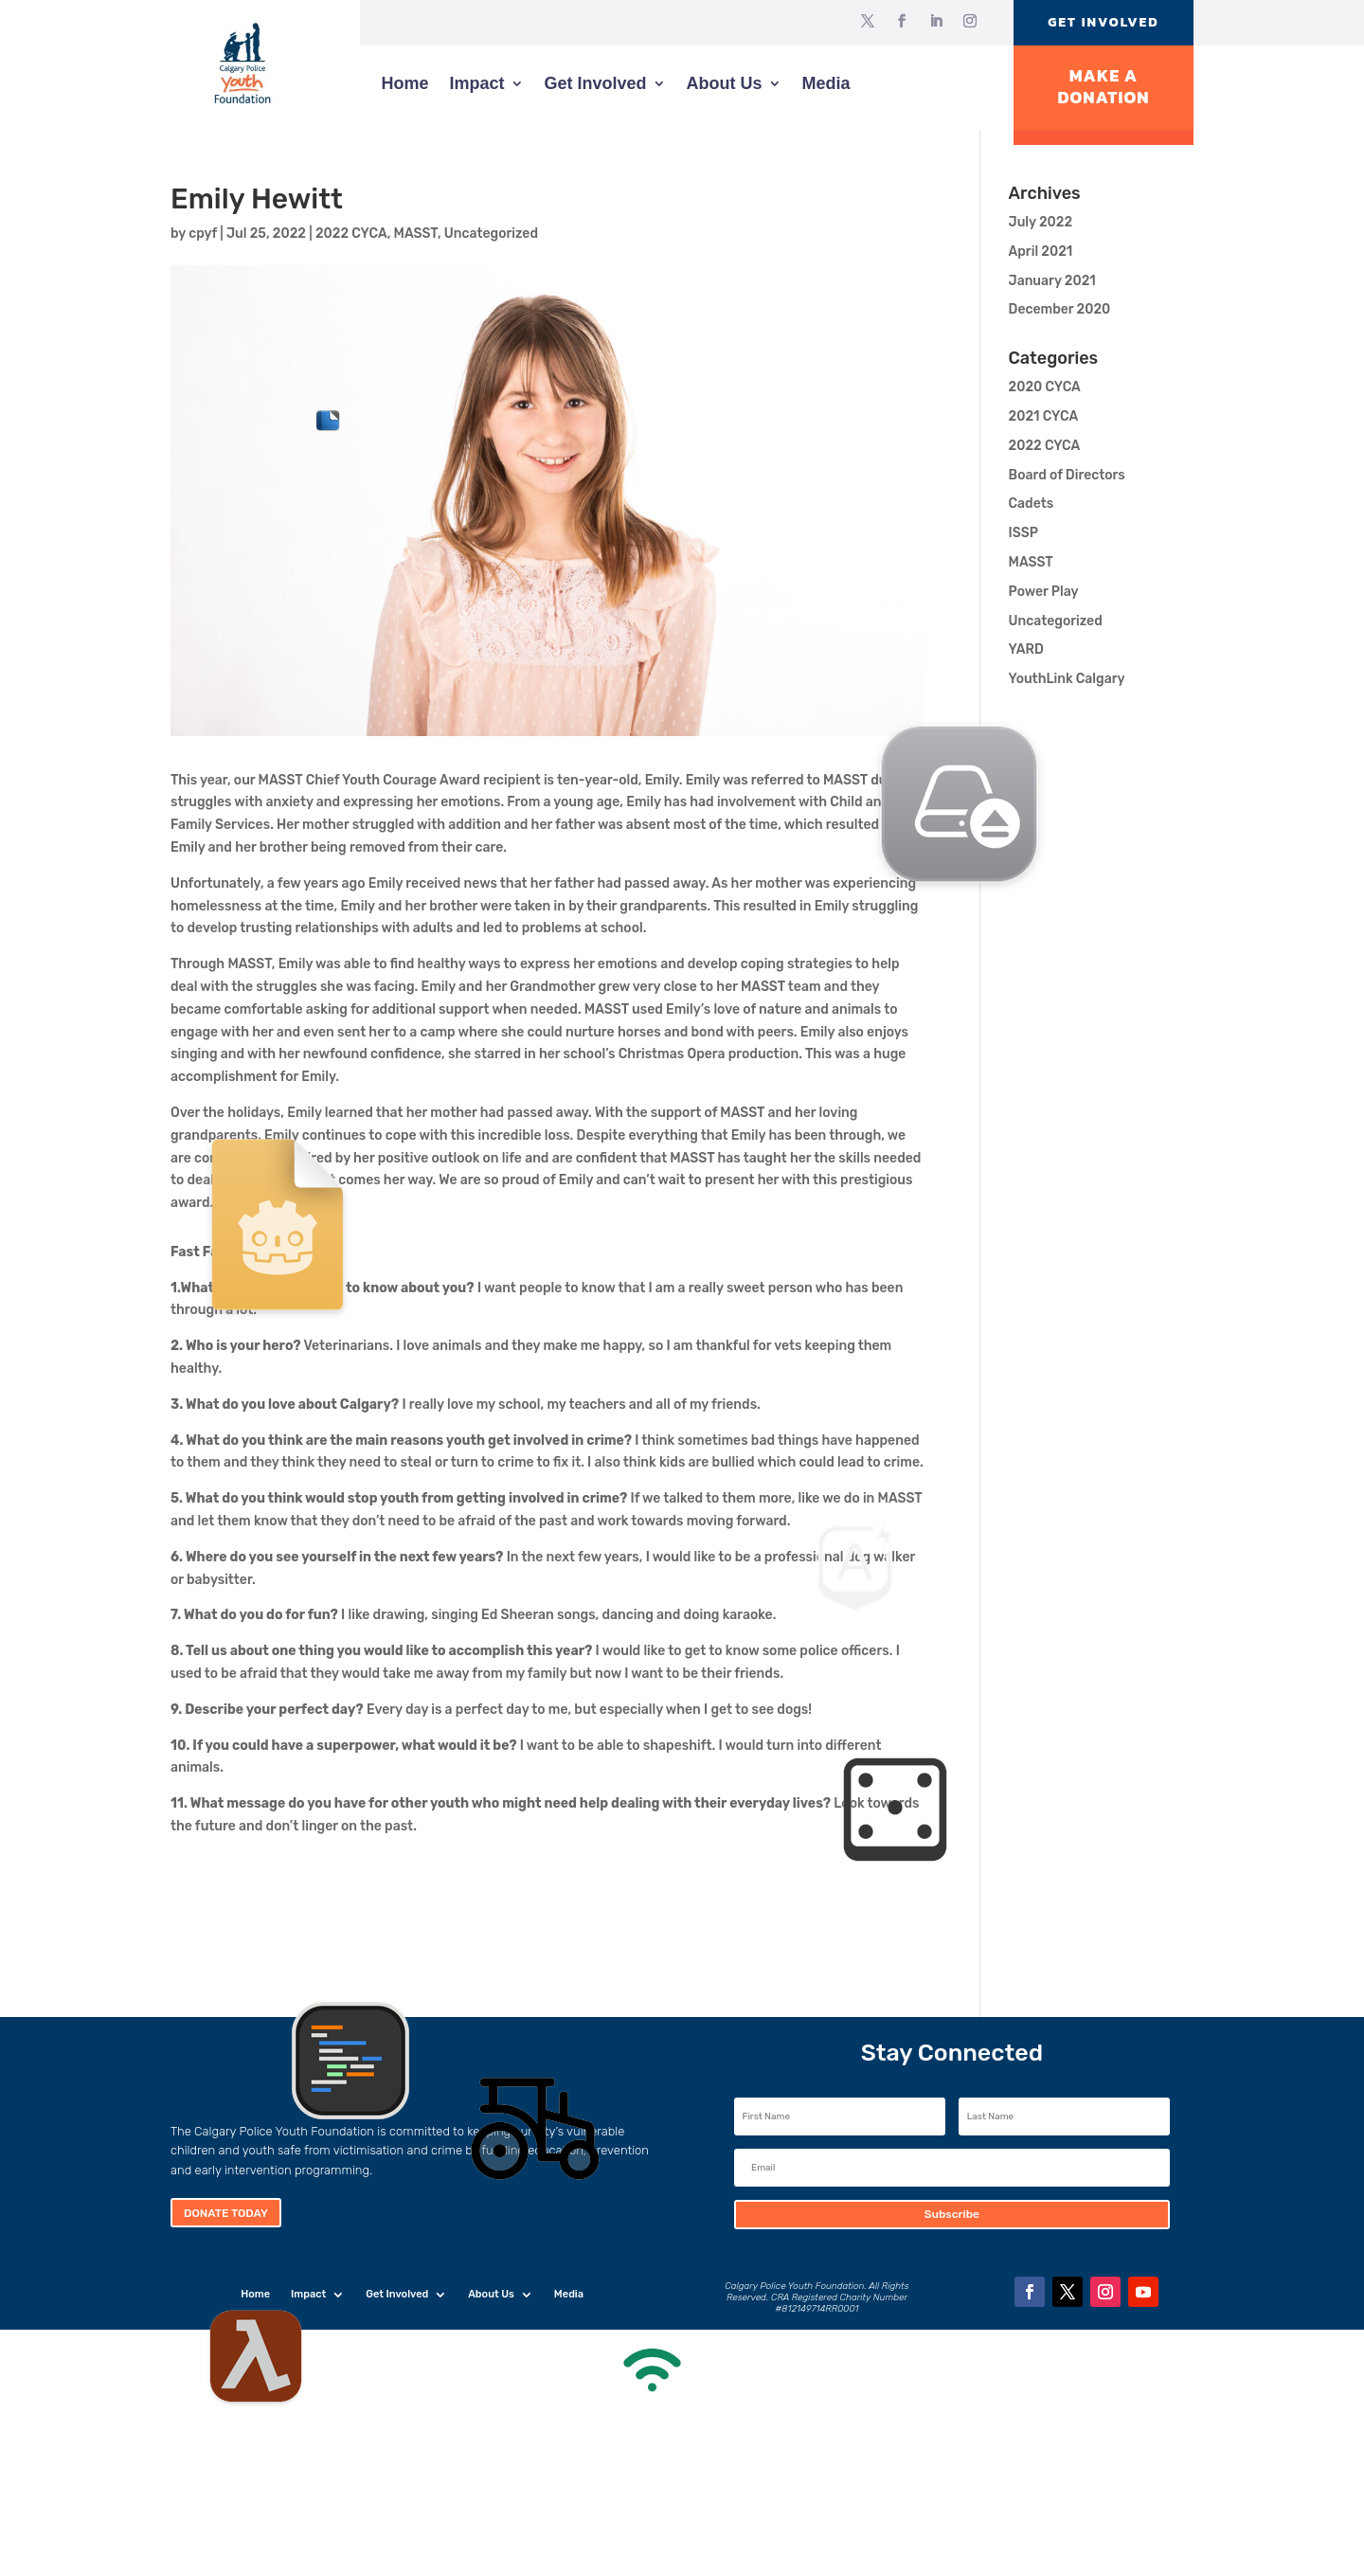 The height and width of the screenshot is (2576, 1364). What do you see at coordinates (895, 1810) in the screenshot?
I see `launch tali dice game` at bounding box center [895, 1810].